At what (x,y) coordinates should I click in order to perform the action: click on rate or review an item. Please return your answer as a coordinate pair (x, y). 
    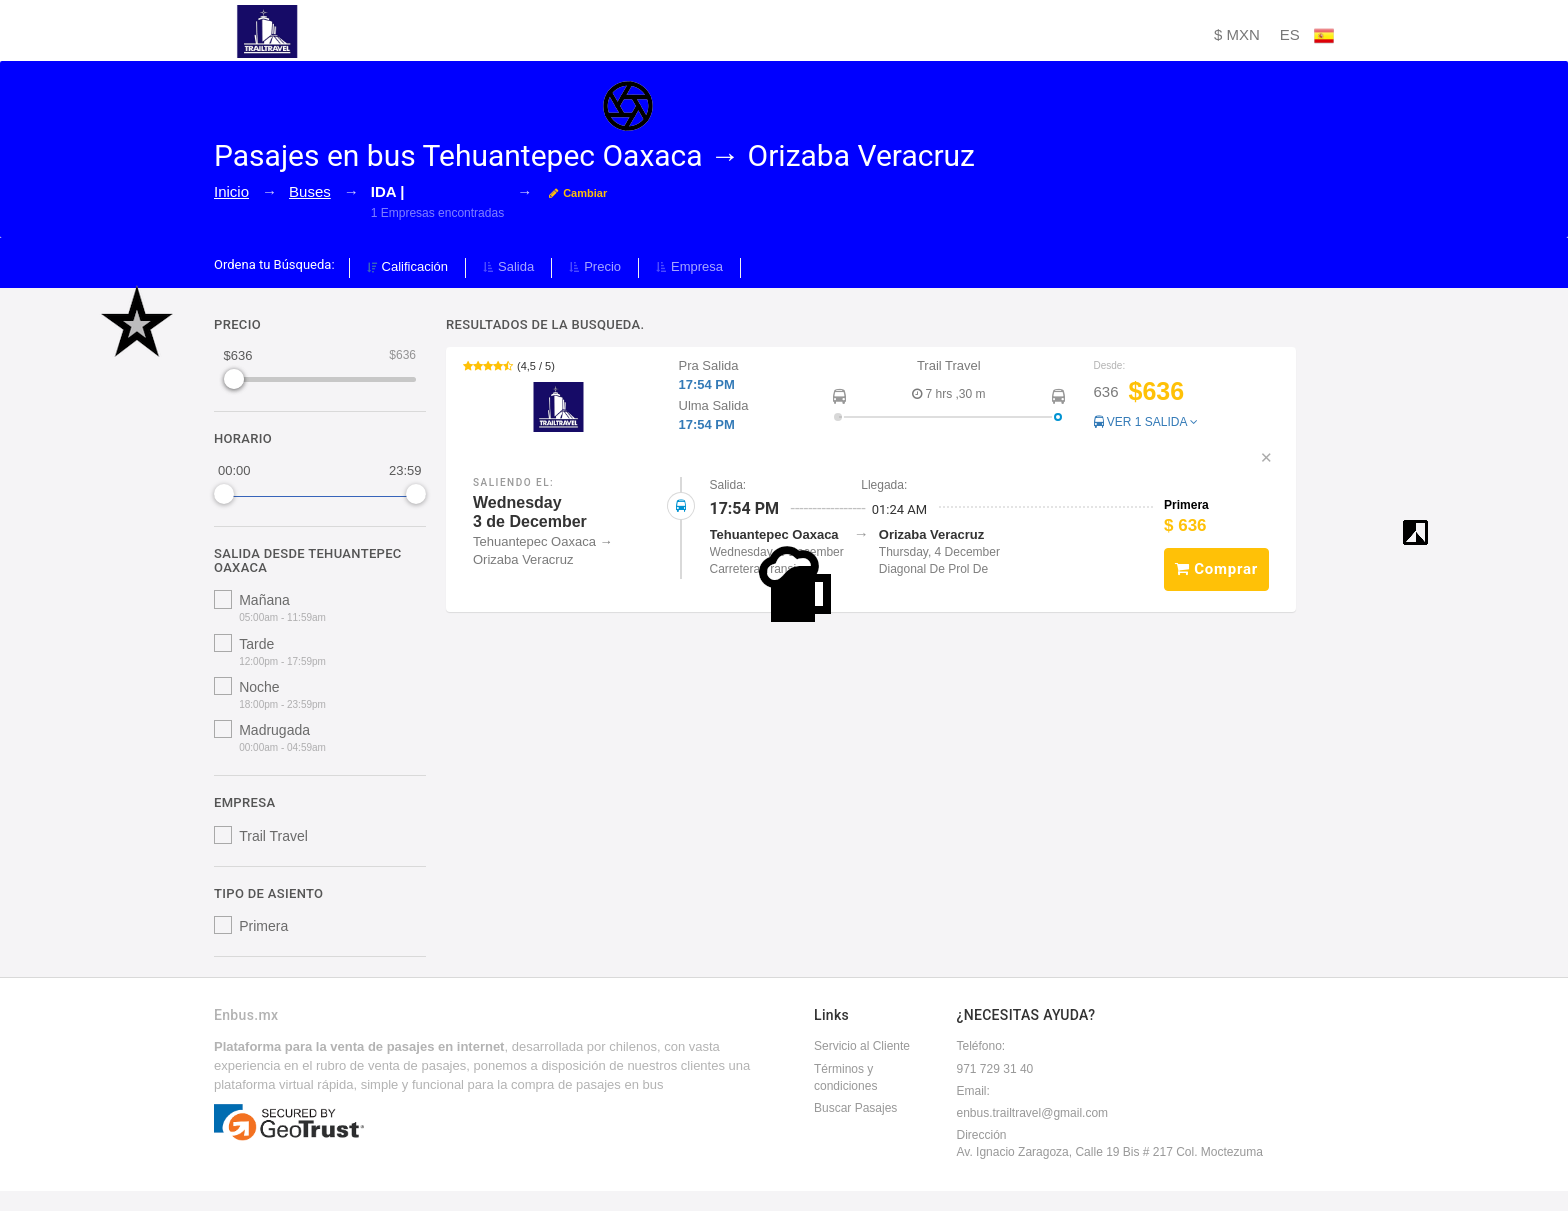
    Looking at the image, I should click on (137, 321).